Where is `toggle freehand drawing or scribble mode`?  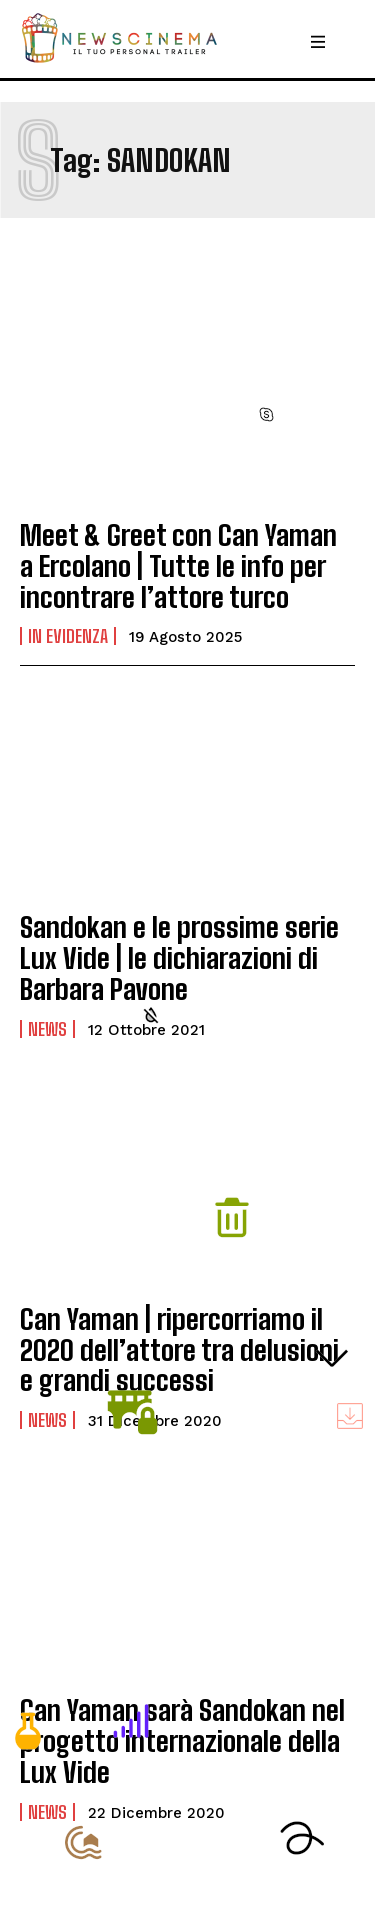 toggle freehand drawing or scribble mode is located at coordinates (300, 1838).